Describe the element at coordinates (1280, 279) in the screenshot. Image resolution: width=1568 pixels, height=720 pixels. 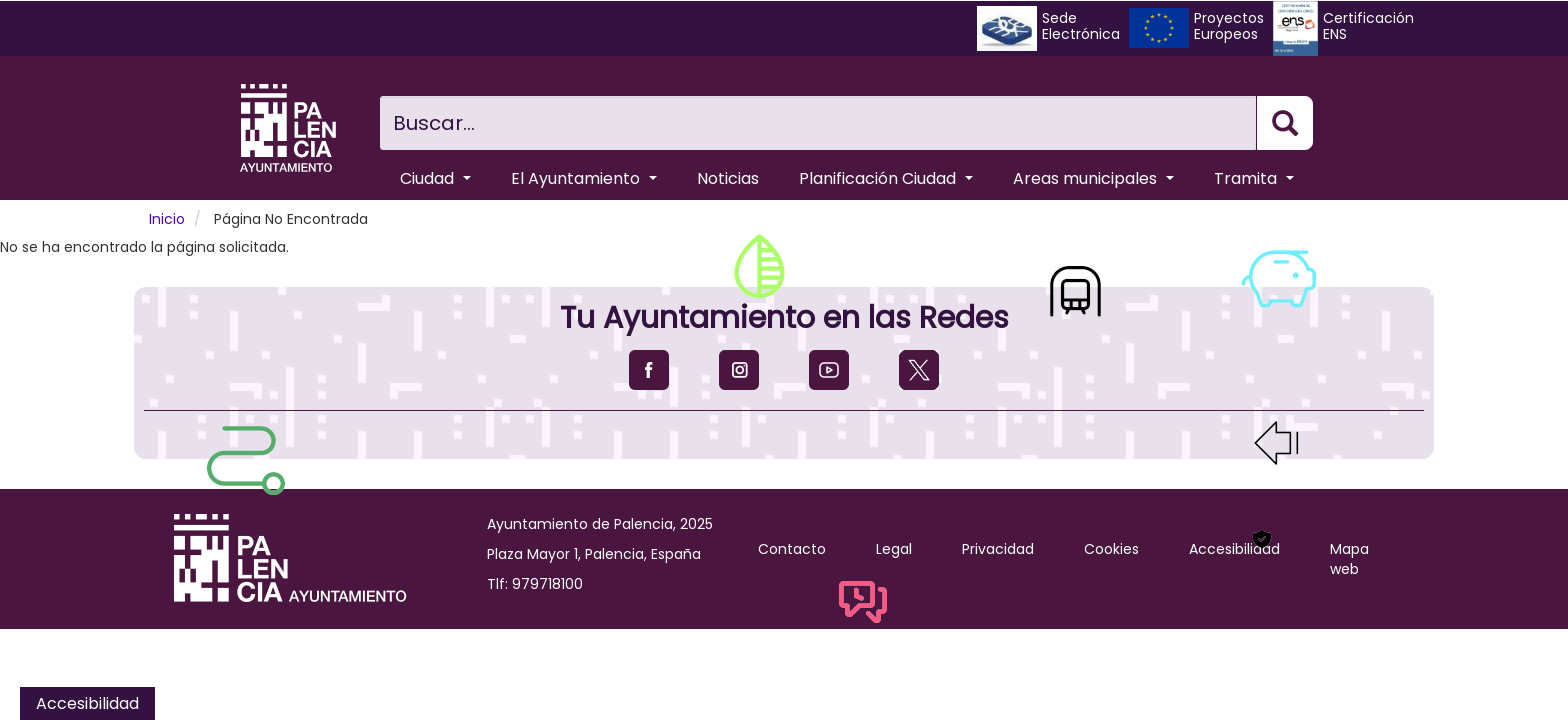
I see `access savings or budget features` at that location.